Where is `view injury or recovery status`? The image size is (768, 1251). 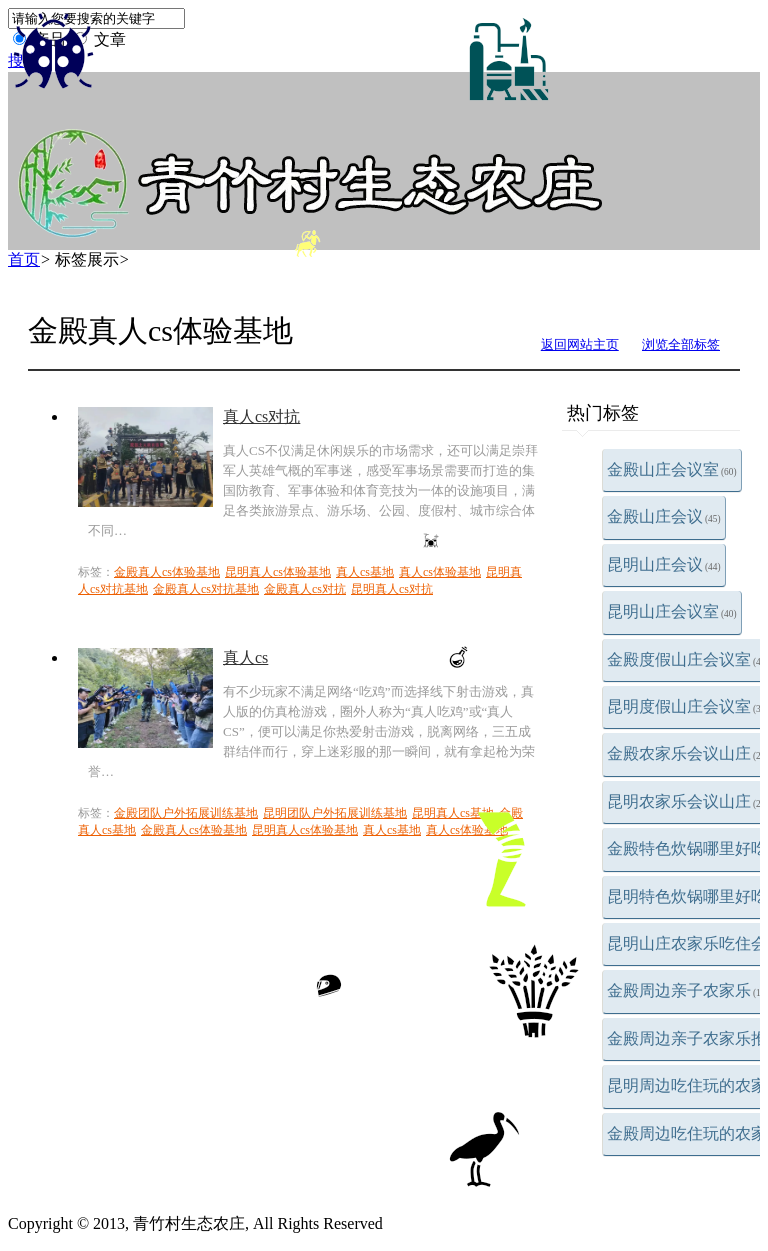 view injury or recovery status is located at coordinates (504, 859).